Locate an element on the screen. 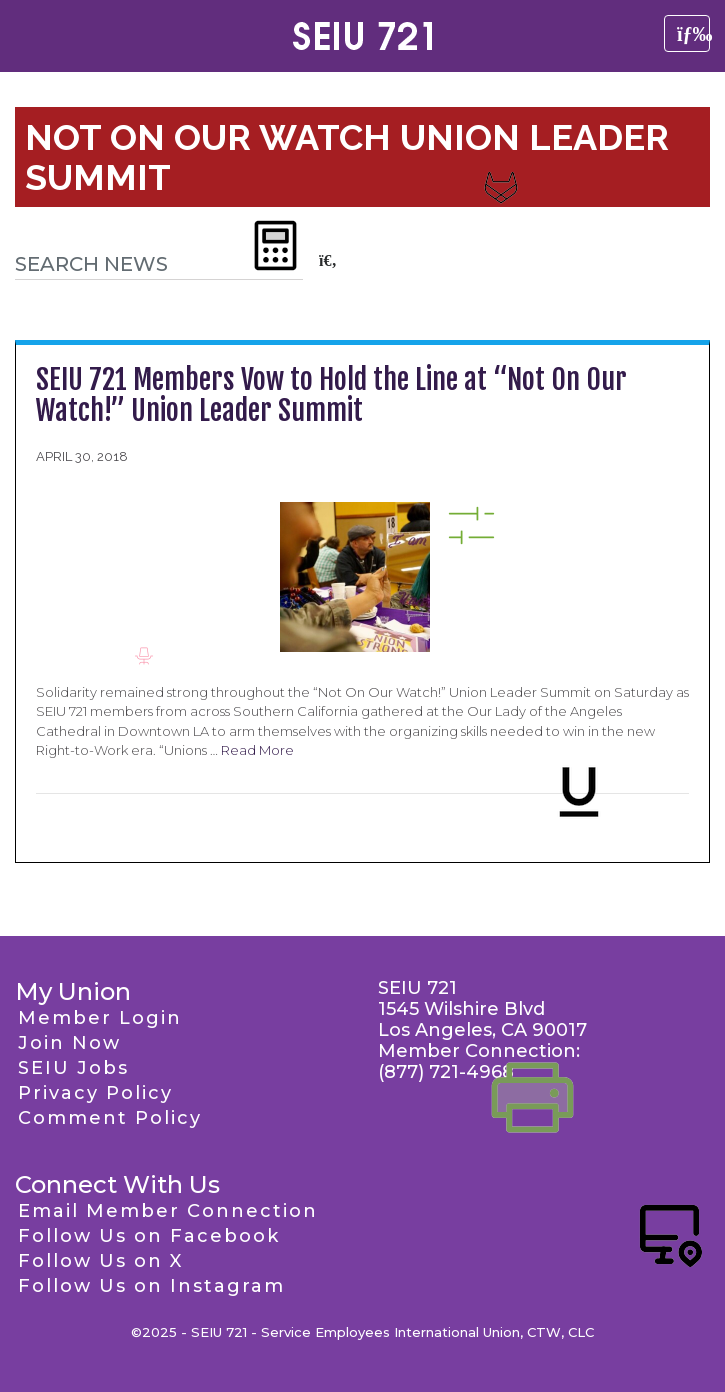 The height and width of the screenshot is (1392, 725). apply underline formatting to selected text is located at coordinates (579, 792).